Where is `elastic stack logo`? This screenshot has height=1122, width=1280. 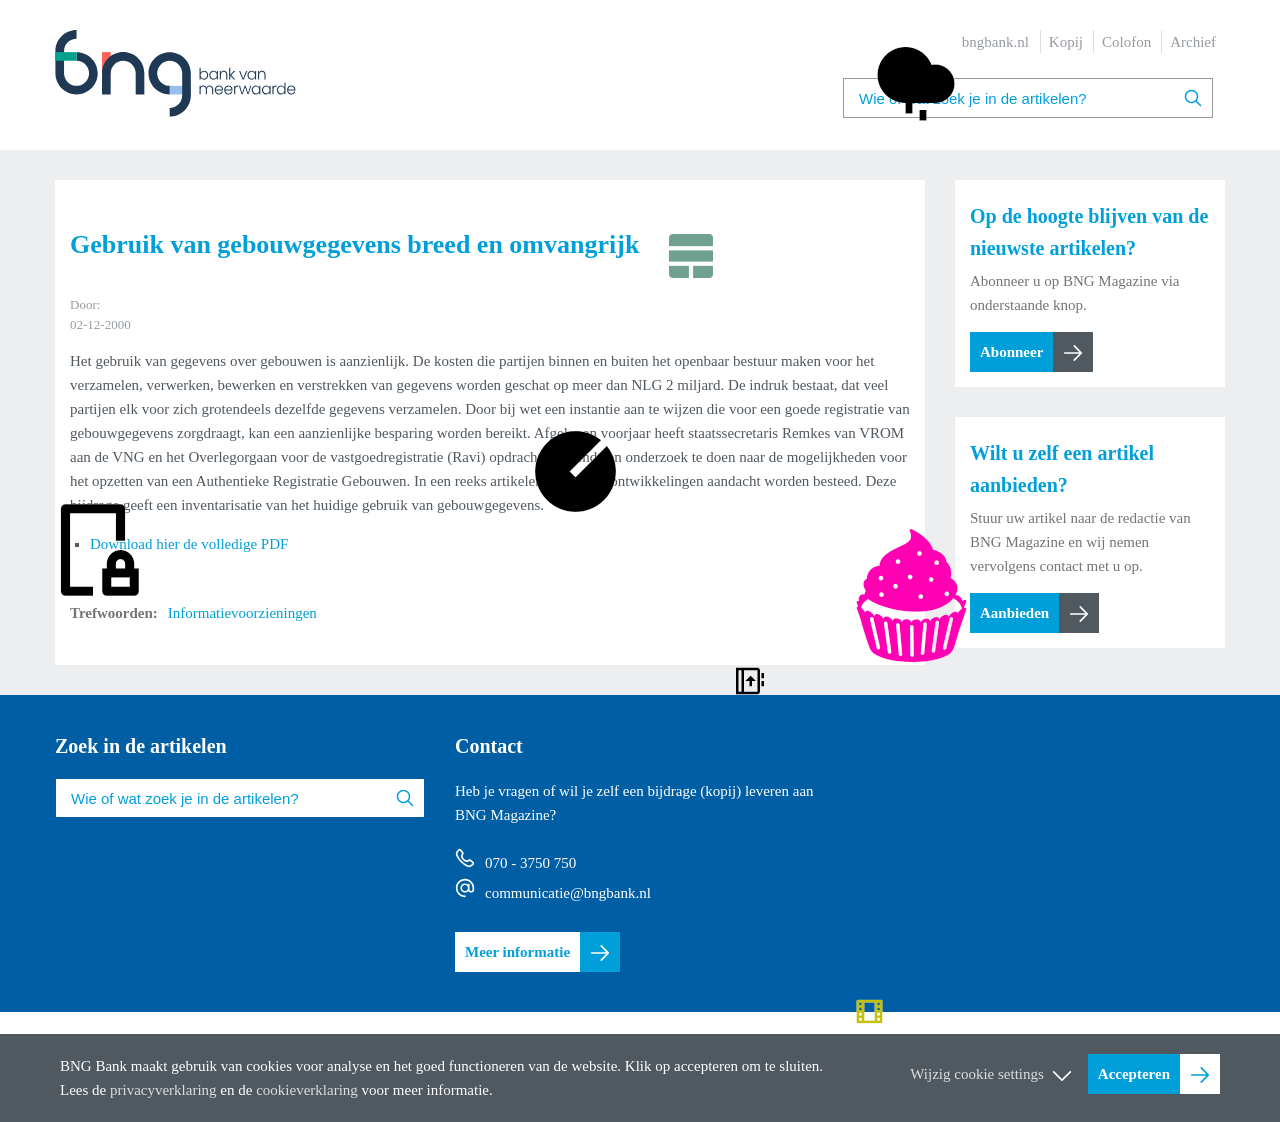 elastic stack logo is located at coordinates (691, 256).